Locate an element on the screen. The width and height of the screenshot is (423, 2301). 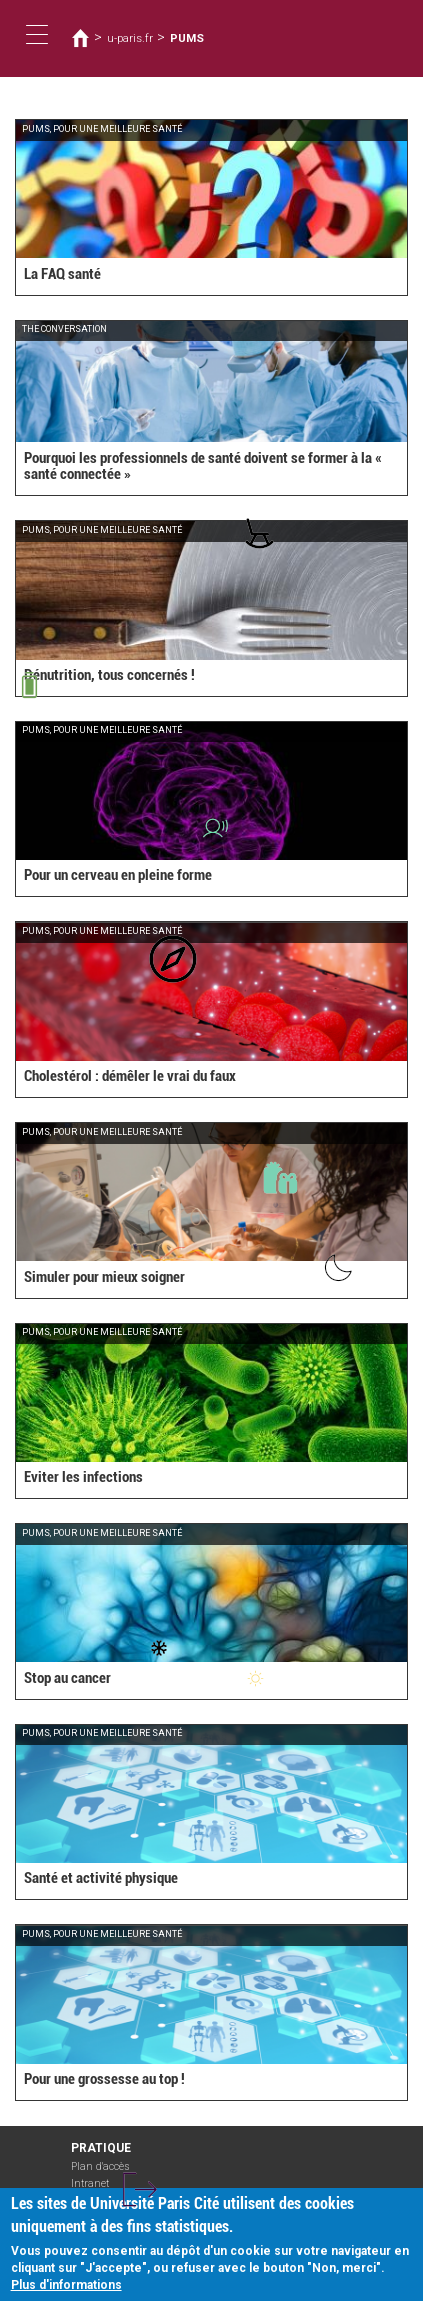
activate cooling or air conditioning mode is located at coordinates (159, 1648).